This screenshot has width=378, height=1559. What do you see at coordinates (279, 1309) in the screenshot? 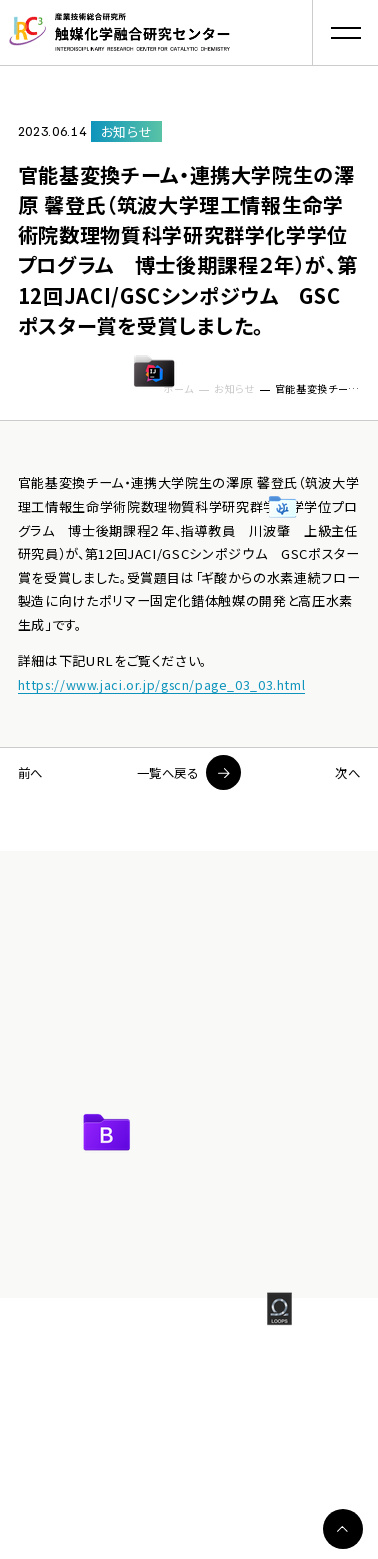
I see `manage Apple Loops storage in GarageBand` at bounding box center [279, 1309].